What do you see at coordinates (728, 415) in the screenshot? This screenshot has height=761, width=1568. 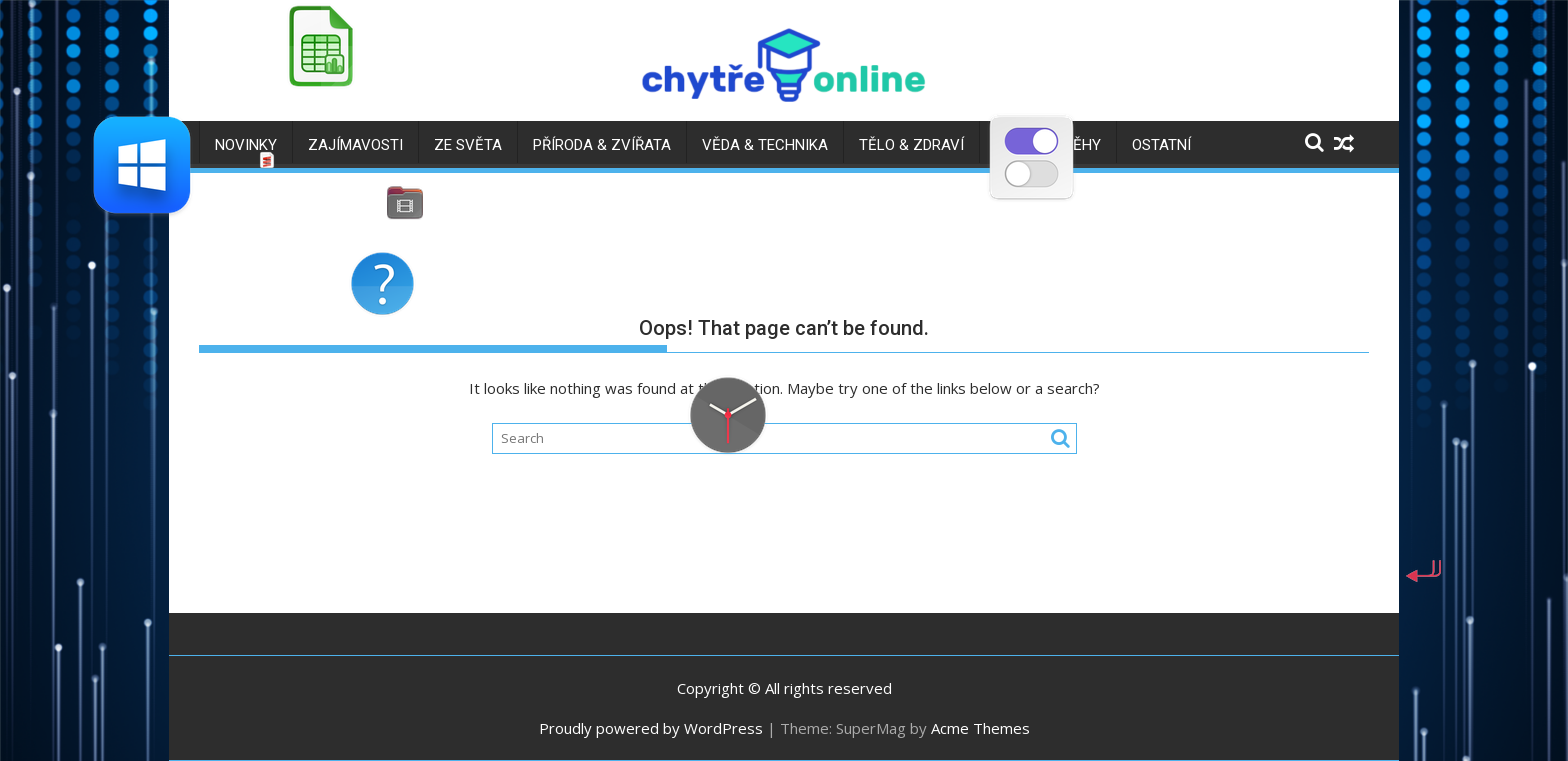 I see `open the clock application` at bounding box center [728, 415].